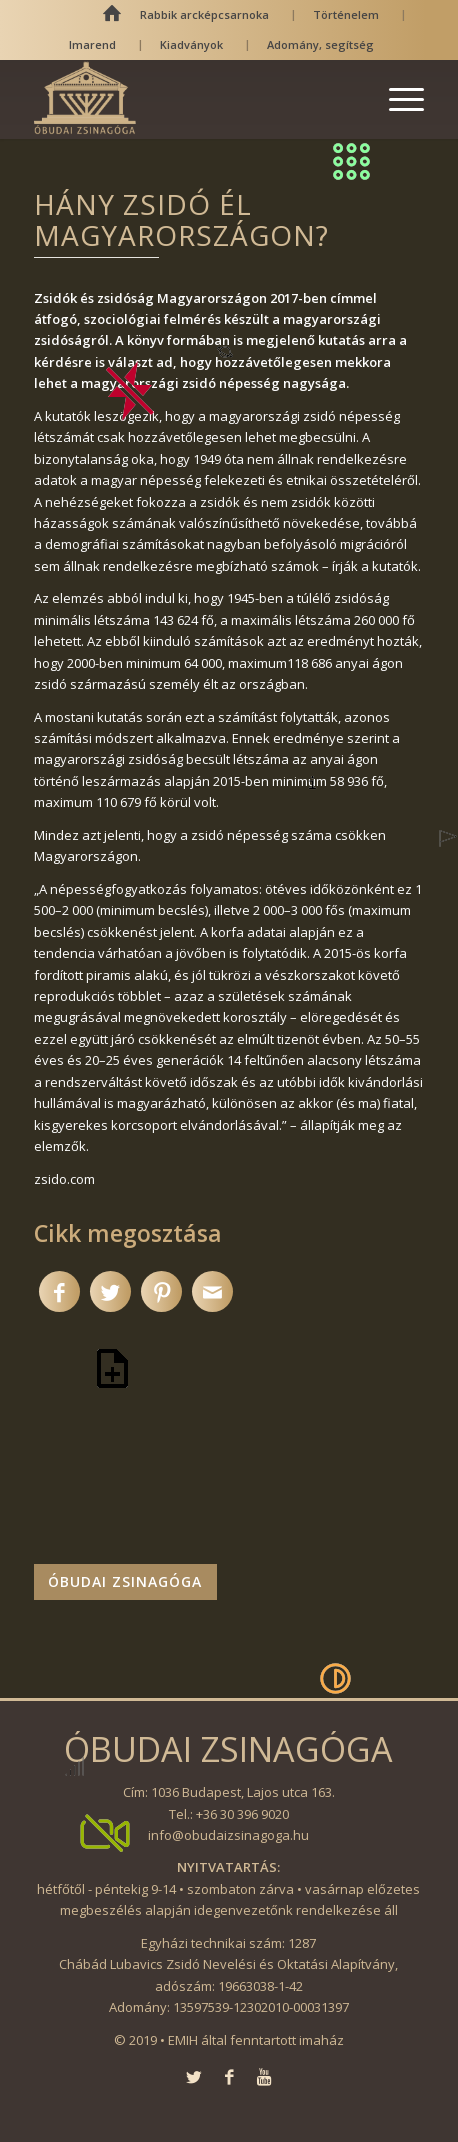 The width and height of the screenshot is (458, 2142). I want to click on indicates full cellular signal strength, so click(75, 1767).